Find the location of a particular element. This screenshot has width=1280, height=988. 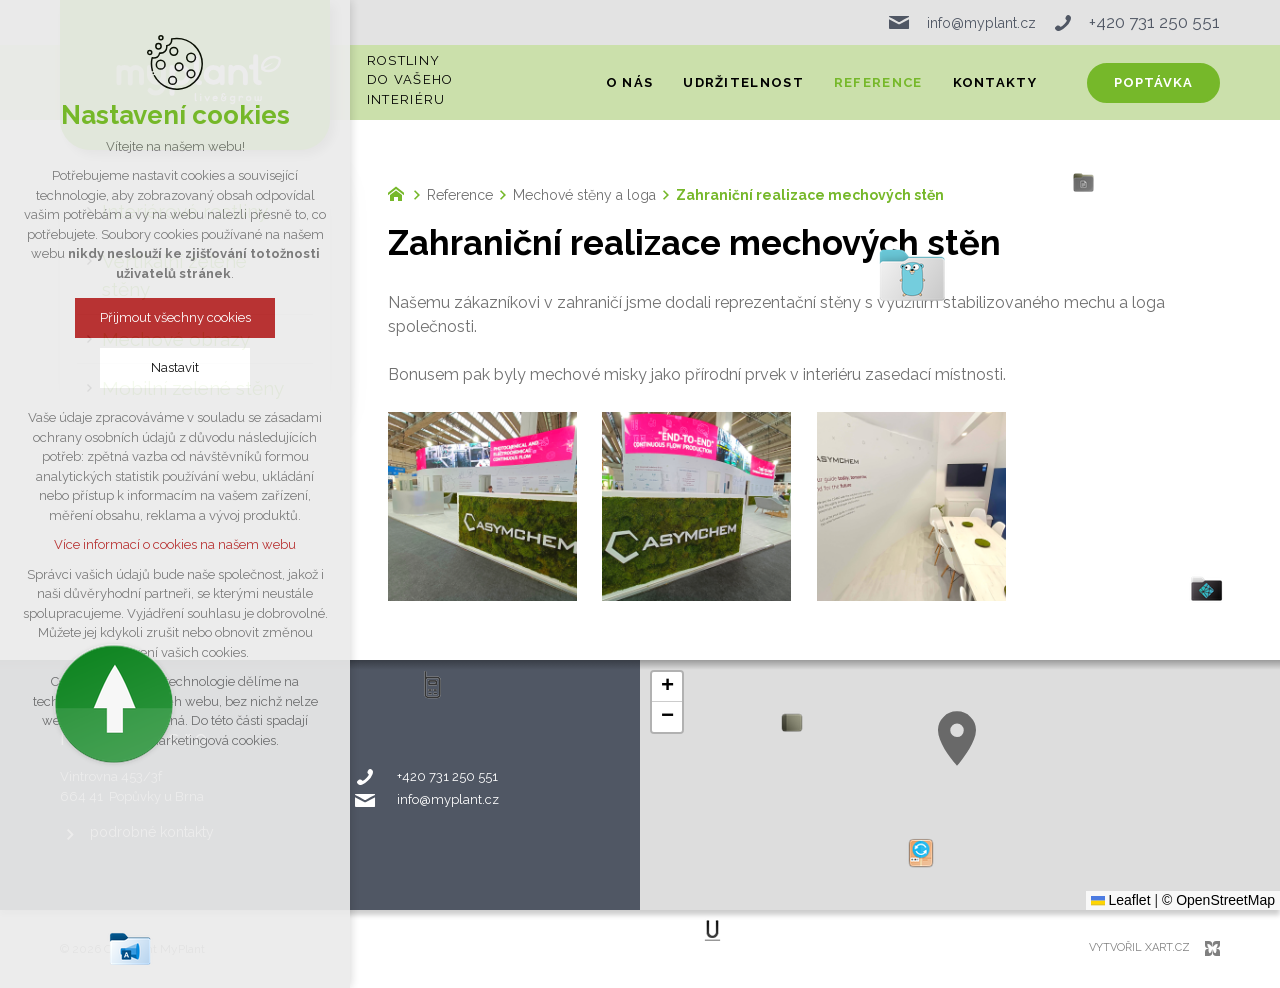

apply underline formatting to selected text is located at coordinates (712, 930).